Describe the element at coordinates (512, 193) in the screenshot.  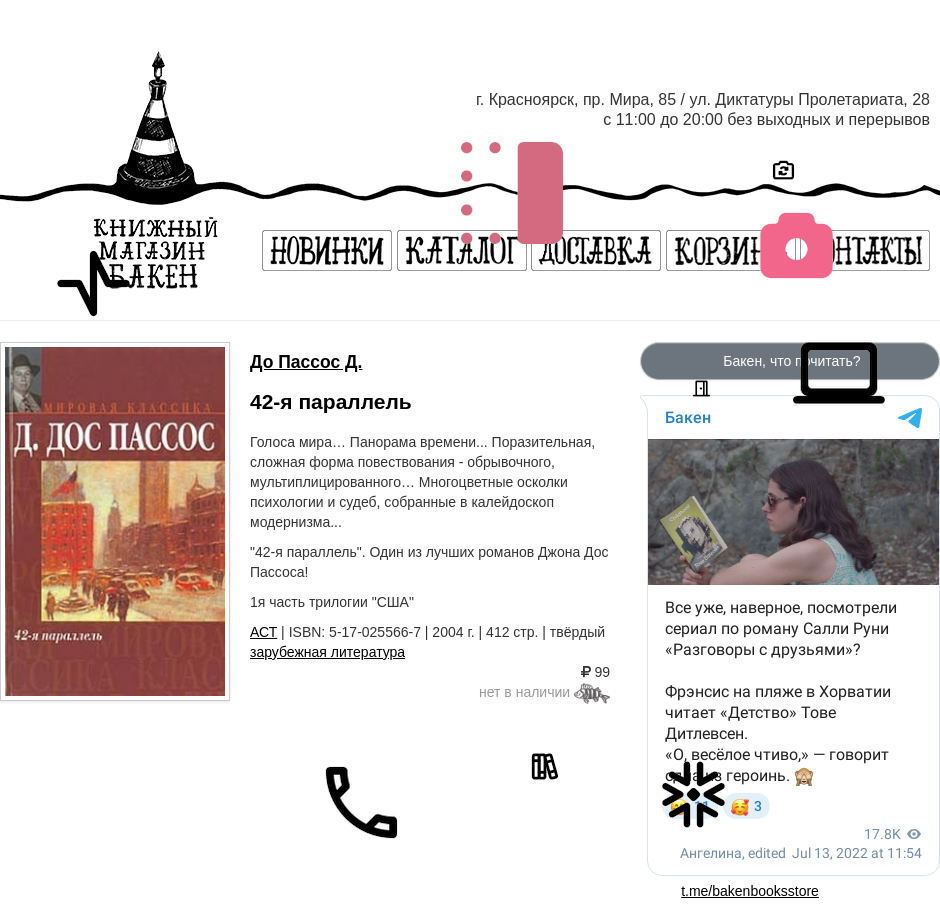
I see `align content to the right edge` at that location.